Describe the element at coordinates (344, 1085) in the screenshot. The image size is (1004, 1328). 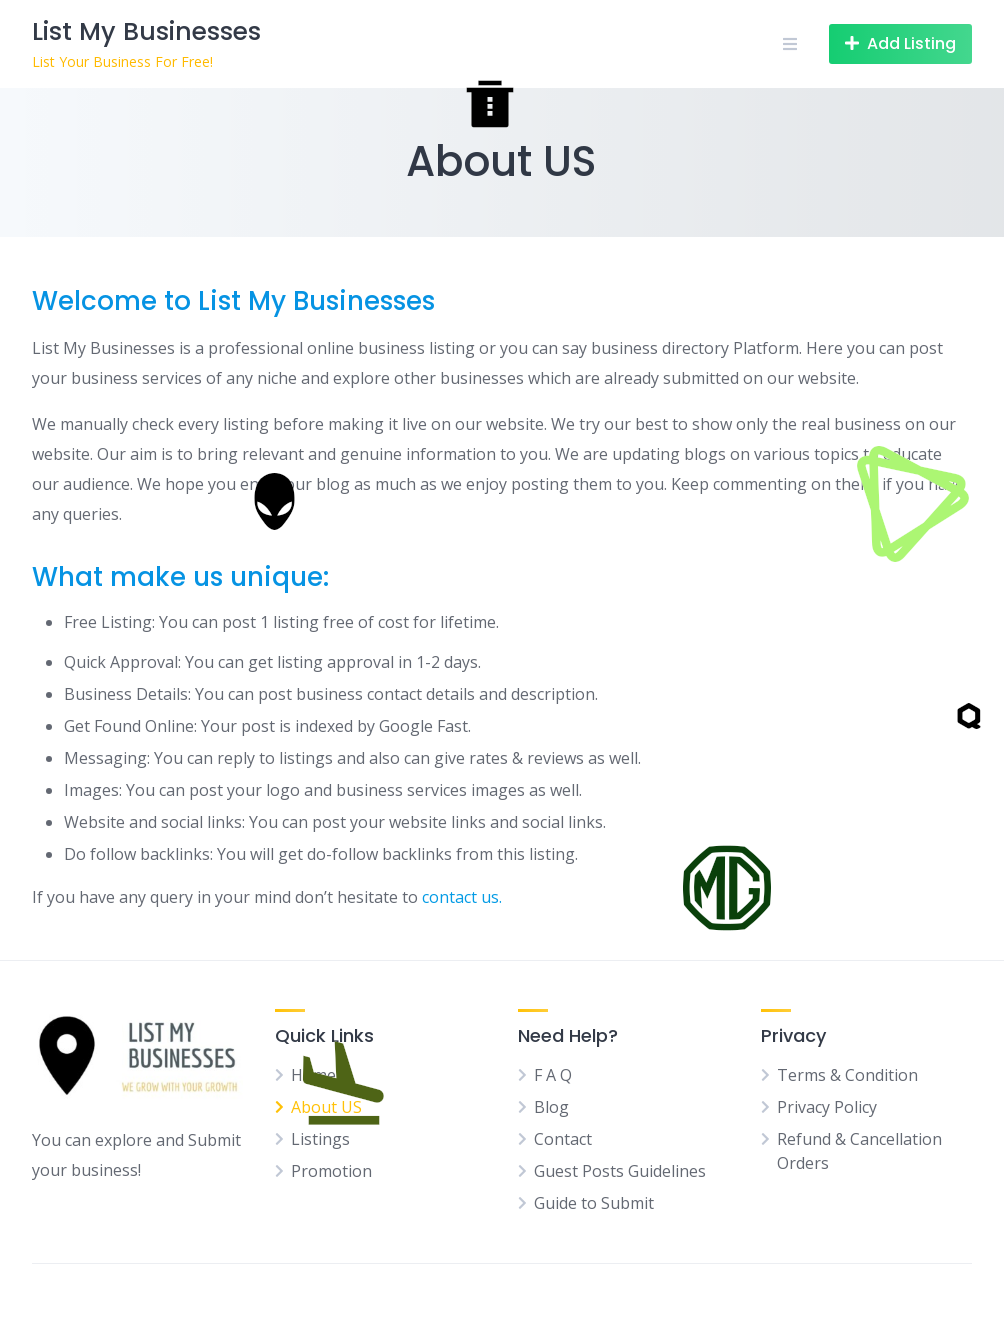
I see `indicates arriving flight status` at that location.